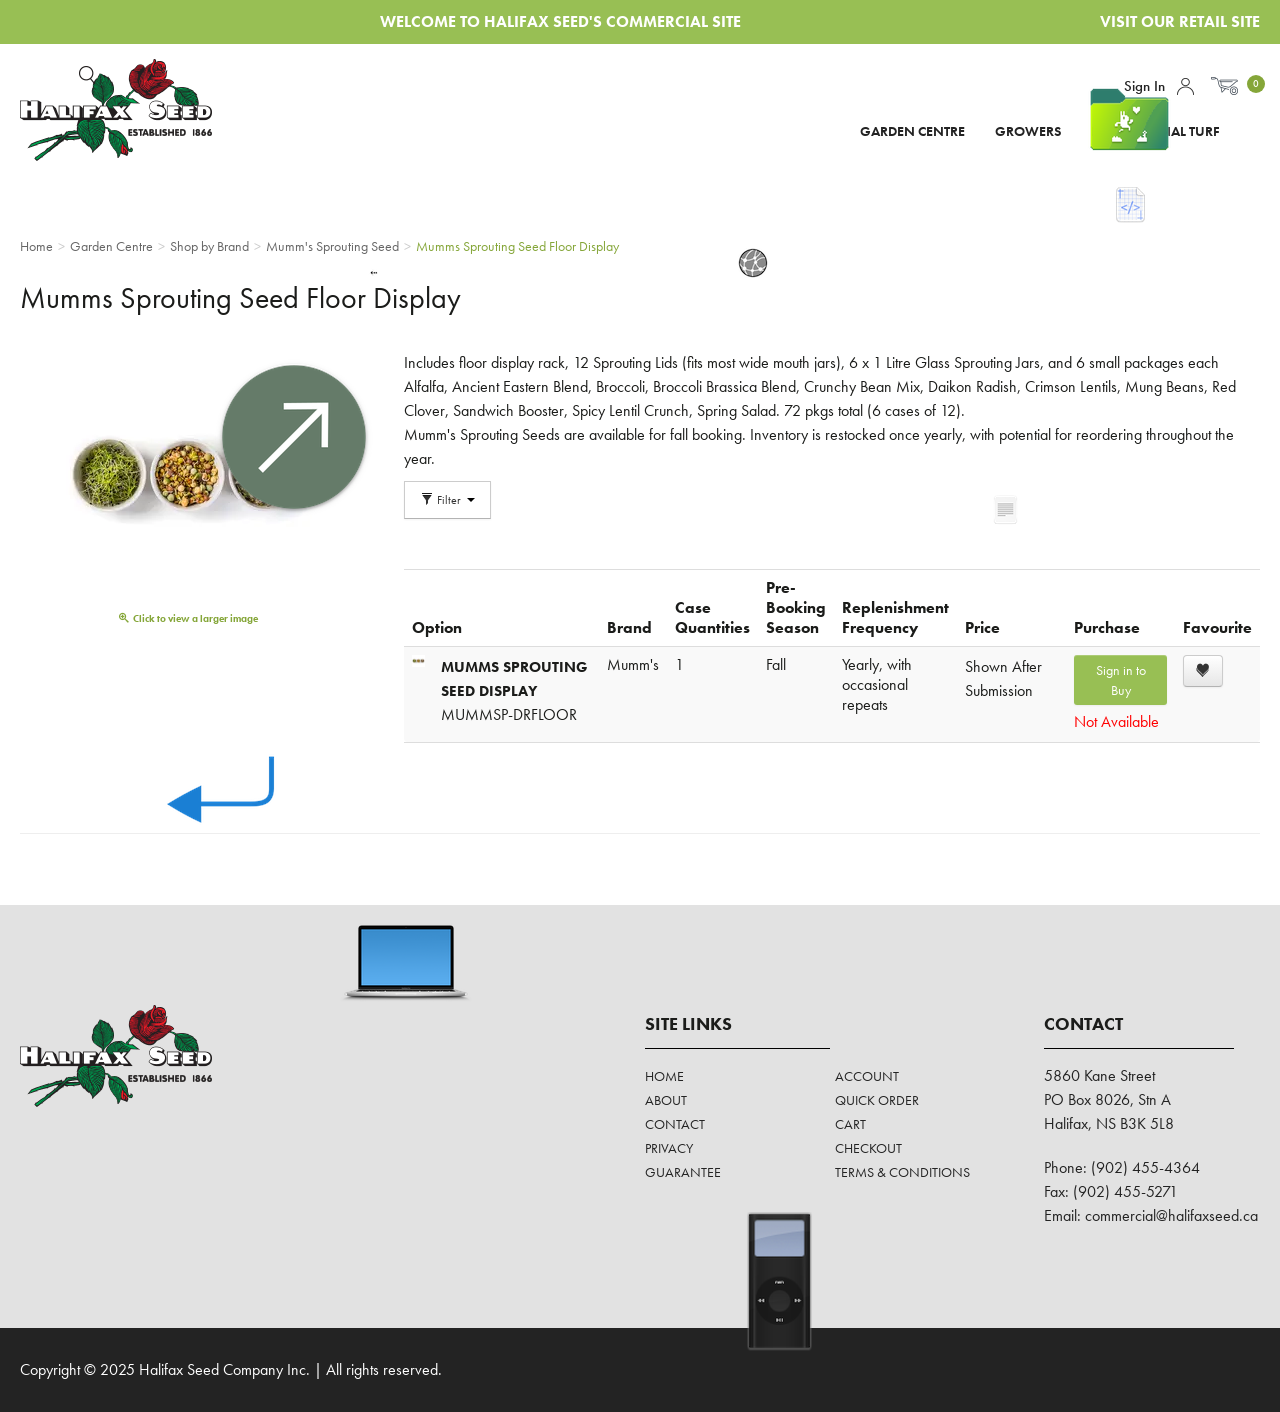 This screenshot has height=1412, width=1280. I want to click on open your gamejolt games folder, so click(1129, 121).